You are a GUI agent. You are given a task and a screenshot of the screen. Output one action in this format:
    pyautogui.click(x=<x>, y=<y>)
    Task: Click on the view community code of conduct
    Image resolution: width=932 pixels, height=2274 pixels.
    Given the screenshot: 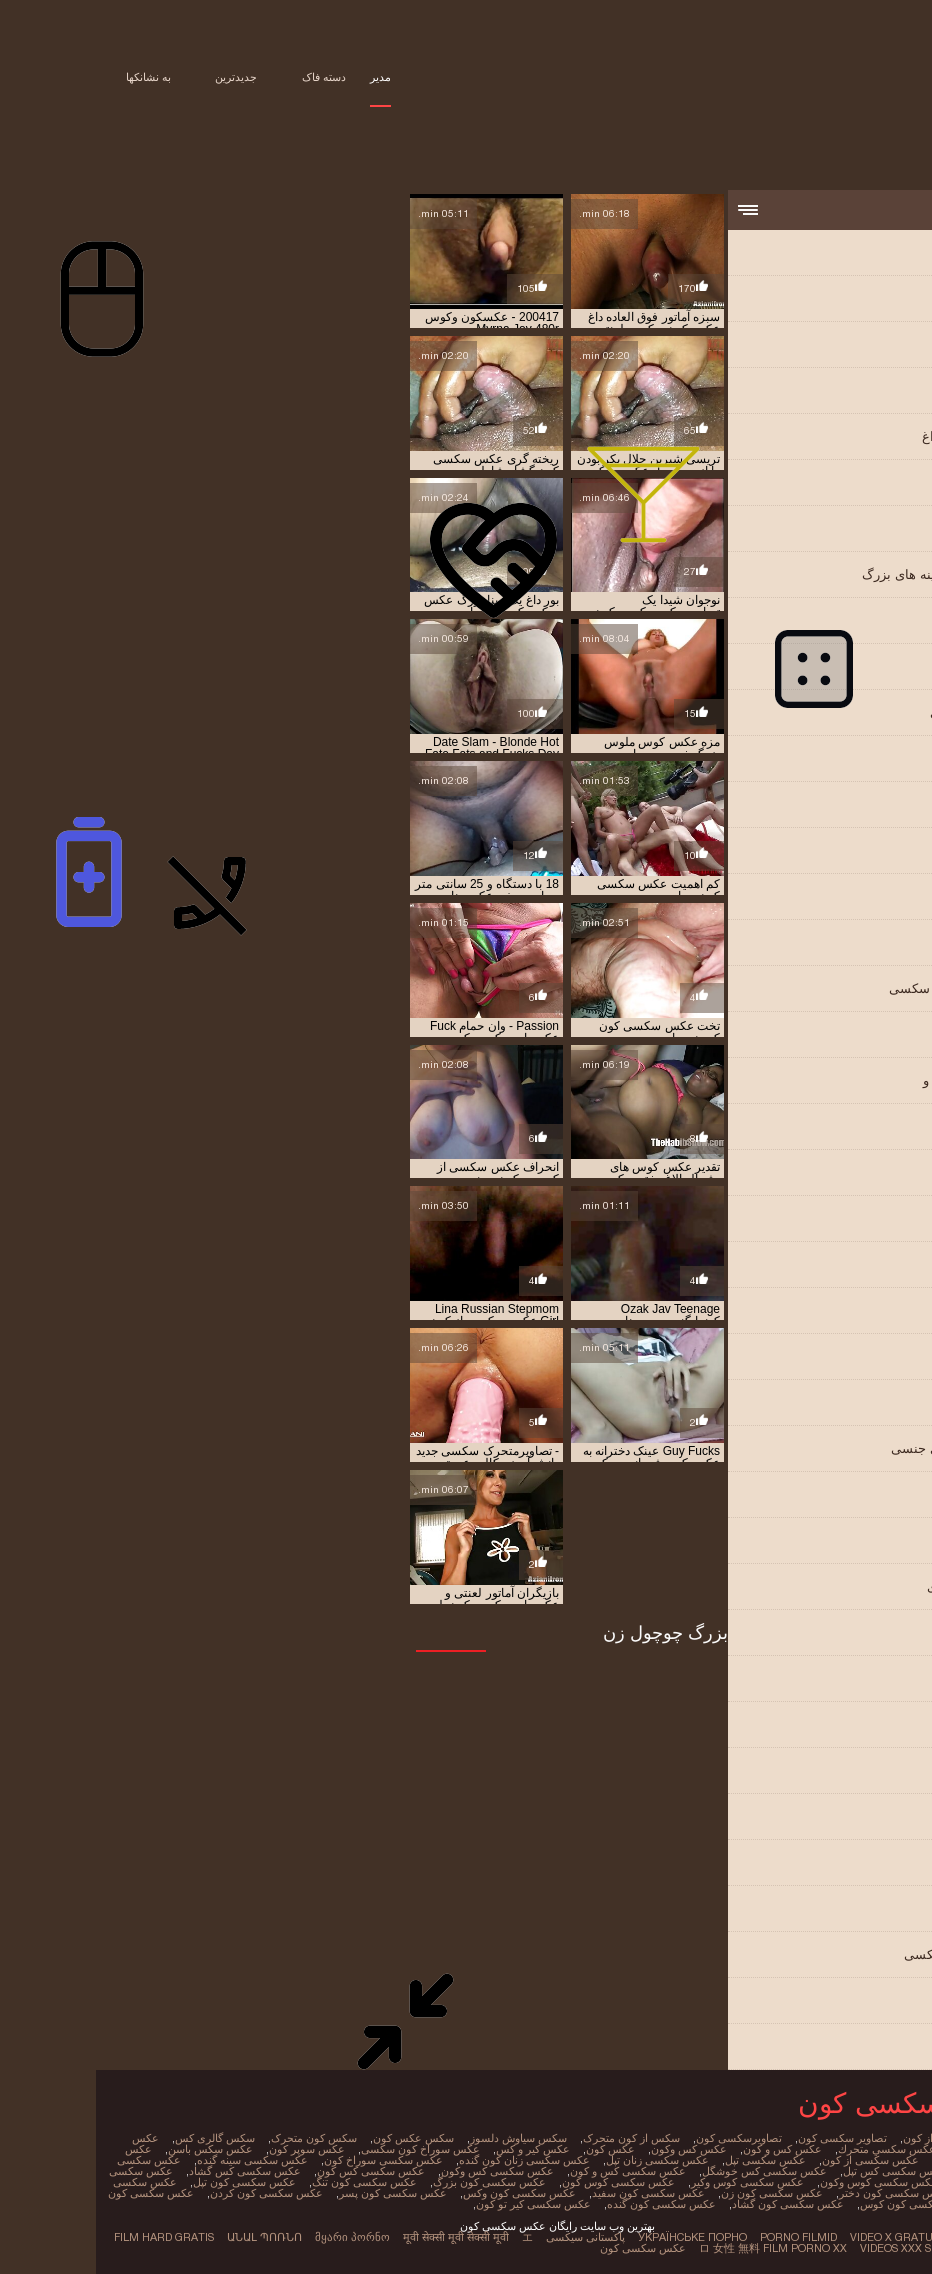 What is the action you would take?
    pyautogui.click(x=493, y=558)
    